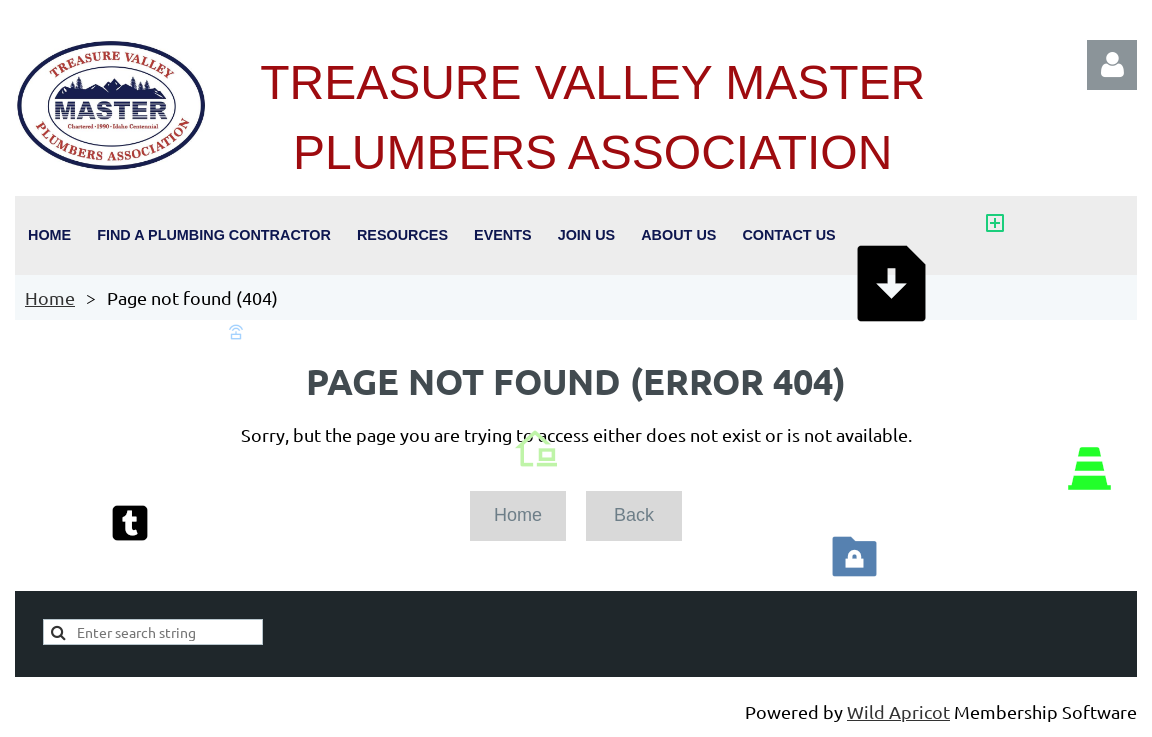 The image size is (1152, 737). Describe the element at coordinates (891, 283) in the screenshot. I see `download this file` at that location.